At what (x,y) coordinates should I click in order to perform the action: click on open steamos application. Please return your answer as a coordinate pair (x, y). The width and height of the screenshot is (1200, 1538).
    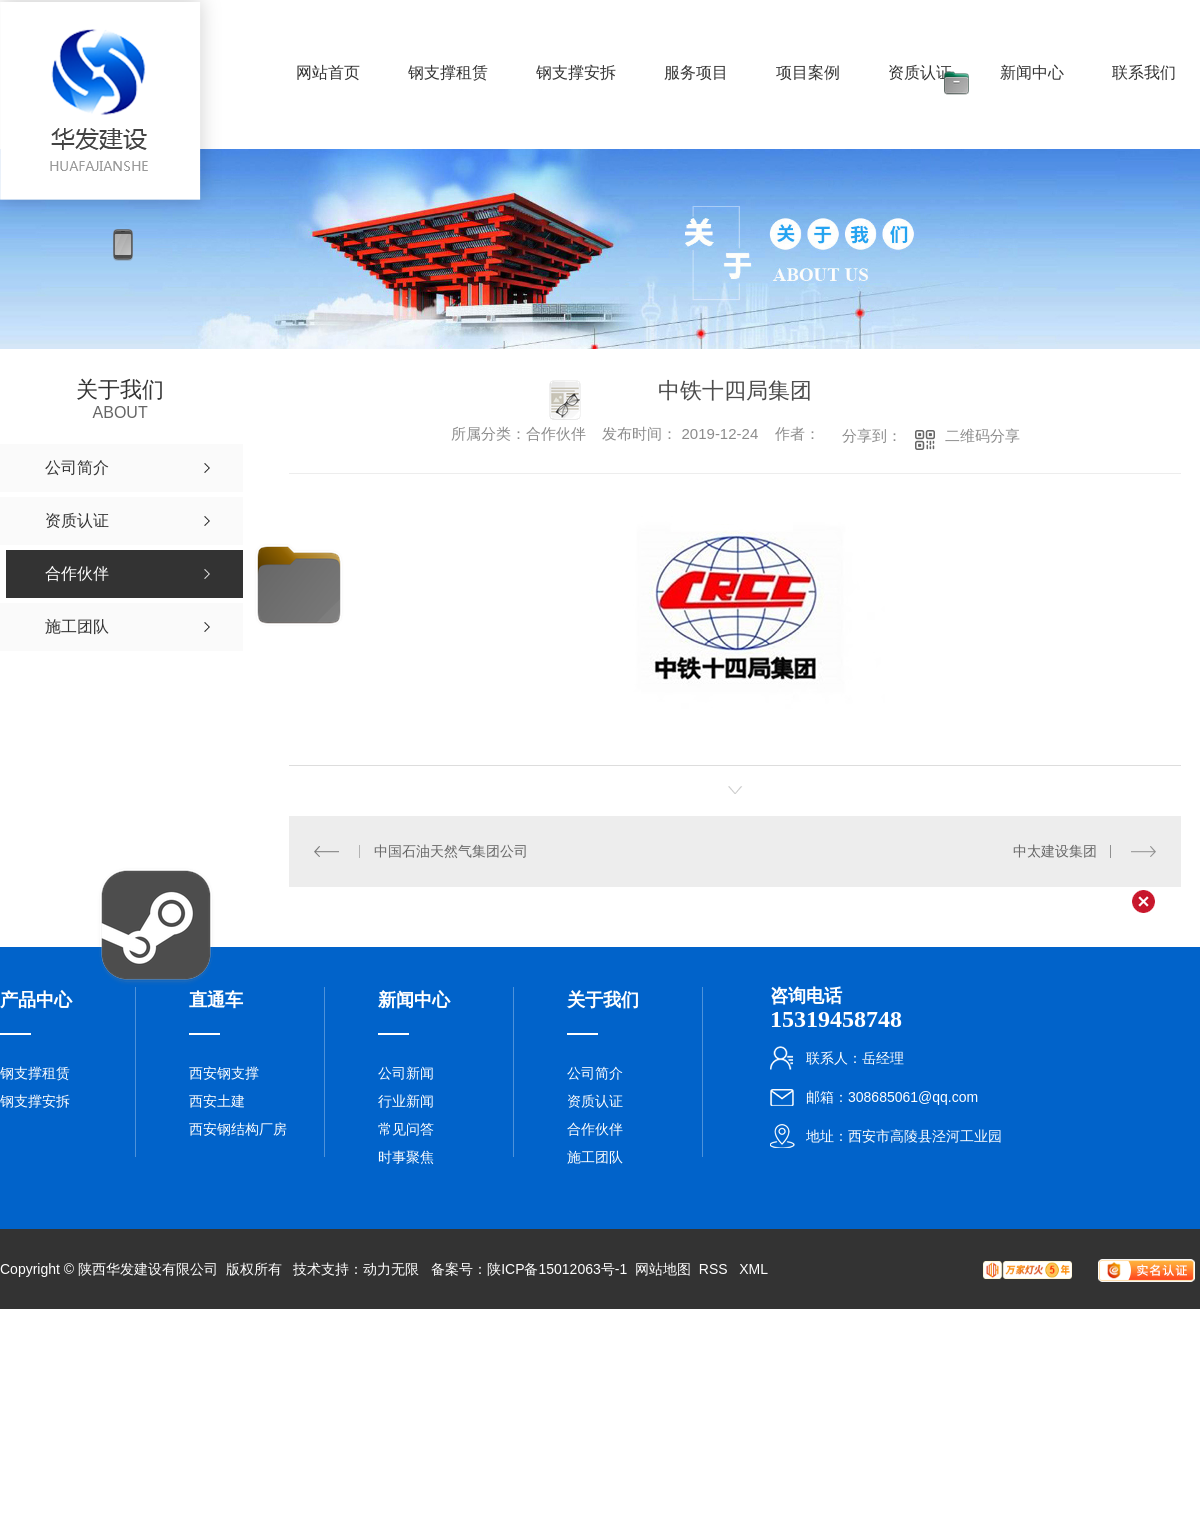
    Looking at the image, I should click on (156, 925).